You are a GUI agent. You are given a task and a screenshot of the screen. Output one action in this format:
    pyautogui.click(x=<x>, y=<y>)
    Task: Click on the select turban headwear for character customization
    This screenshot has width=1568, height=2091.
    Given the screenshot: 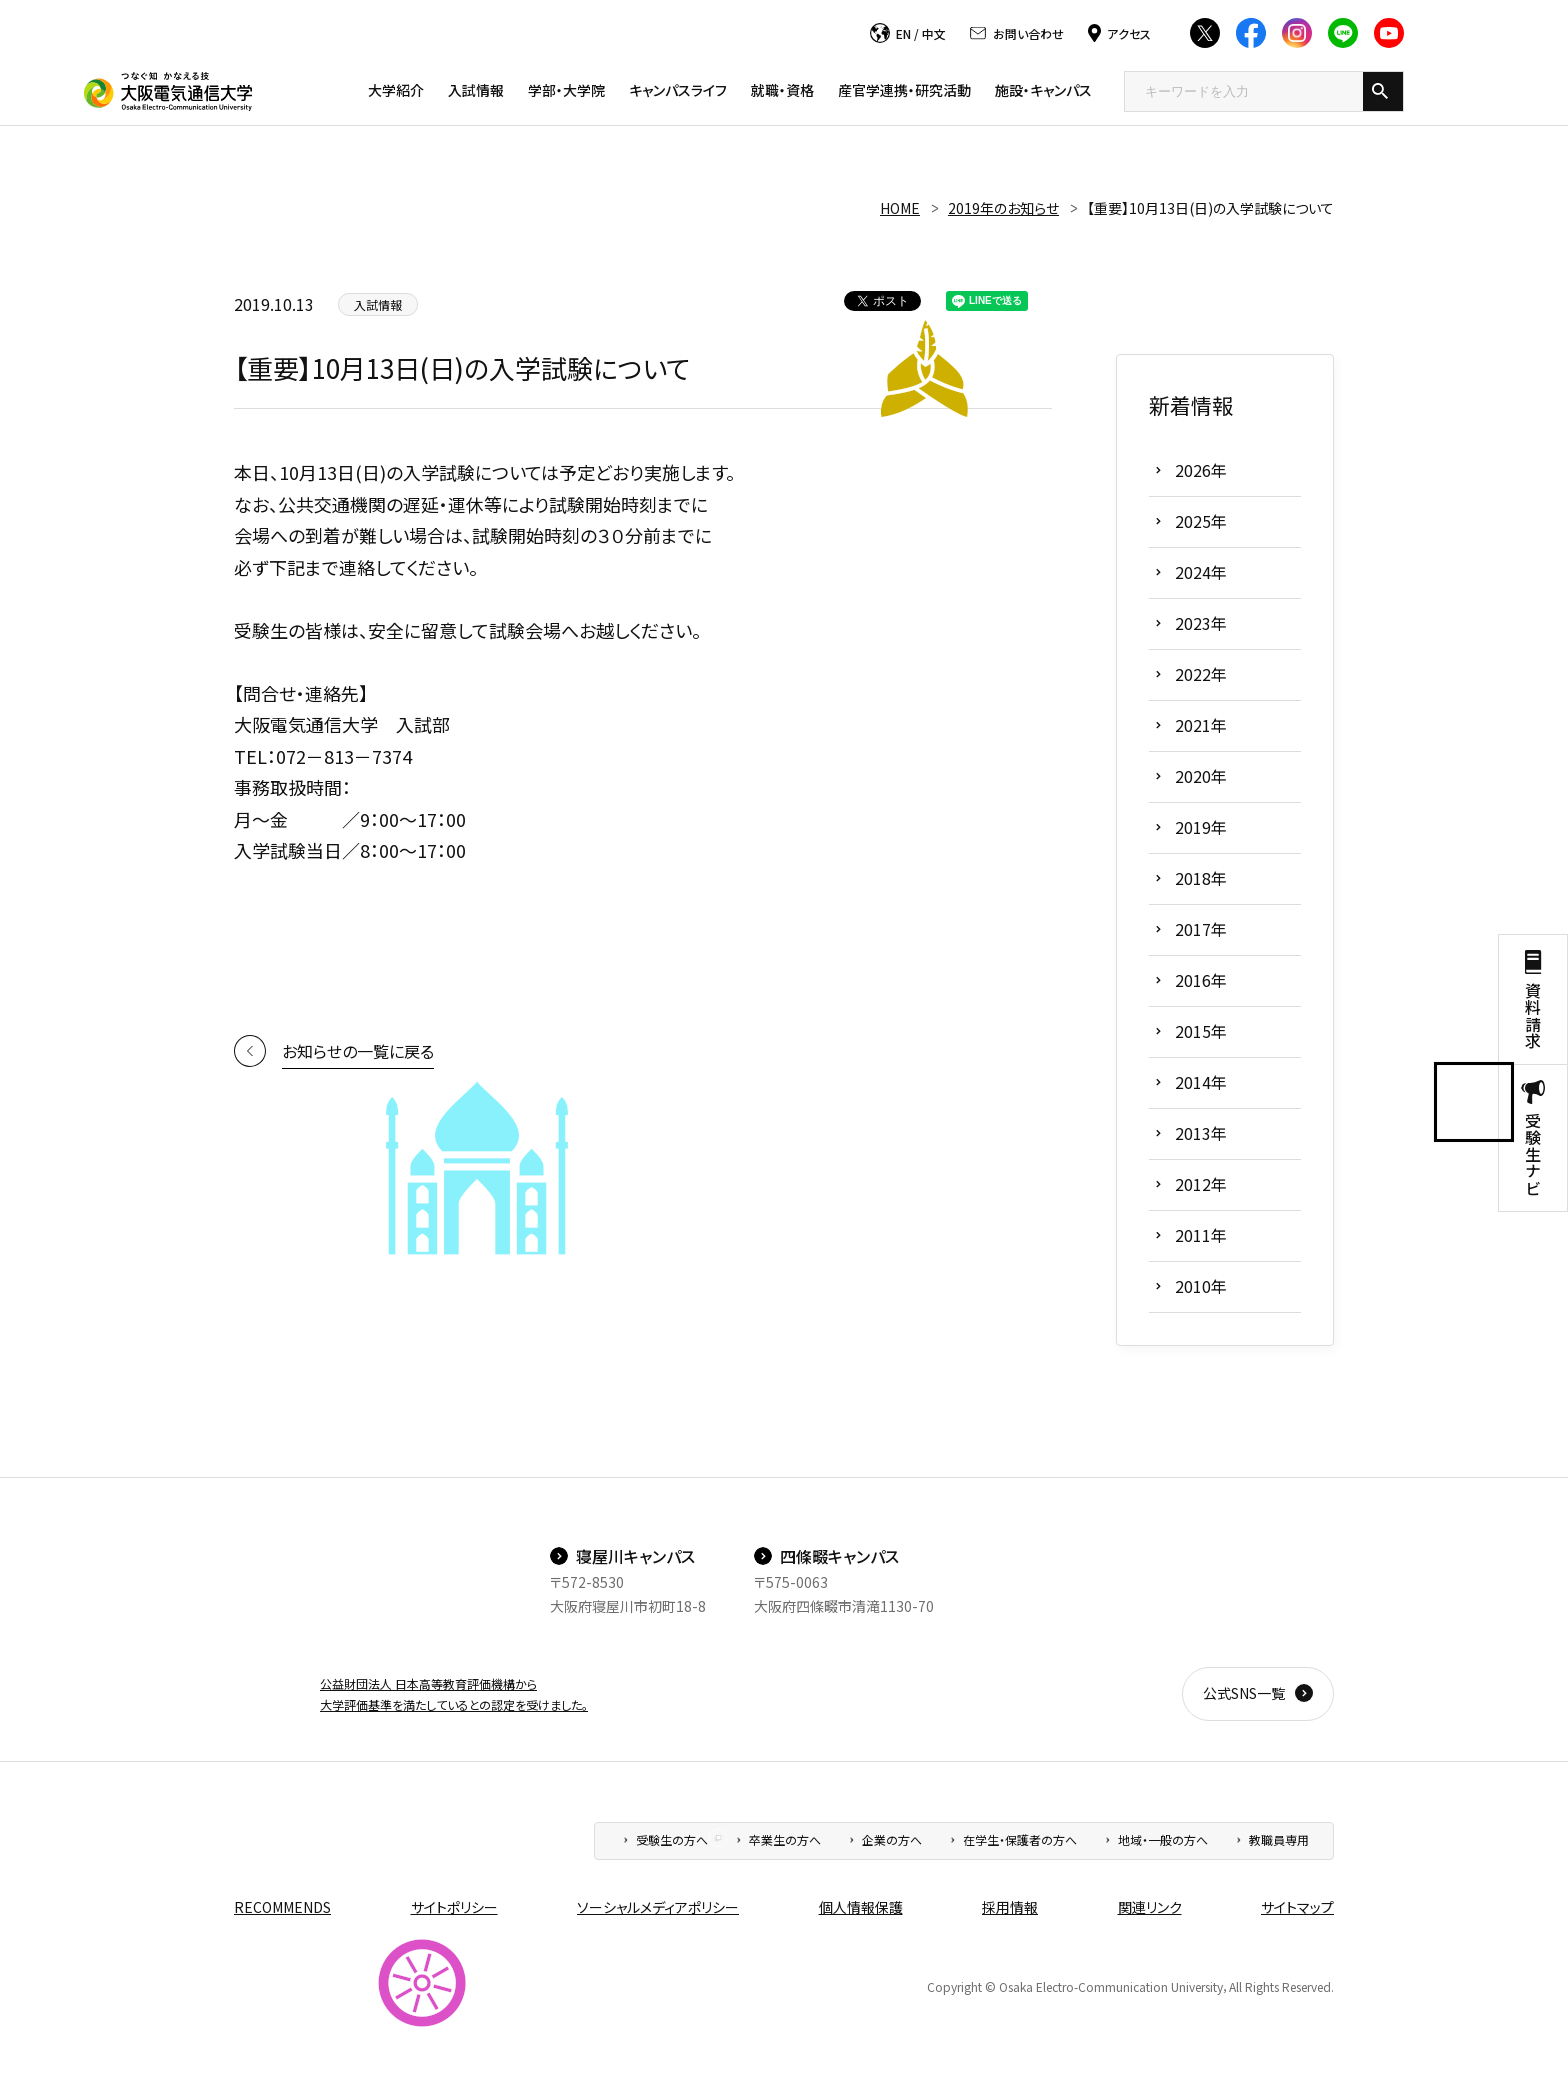 What is the action you would take?
    pyautogui.click(x=925, y=369)
    